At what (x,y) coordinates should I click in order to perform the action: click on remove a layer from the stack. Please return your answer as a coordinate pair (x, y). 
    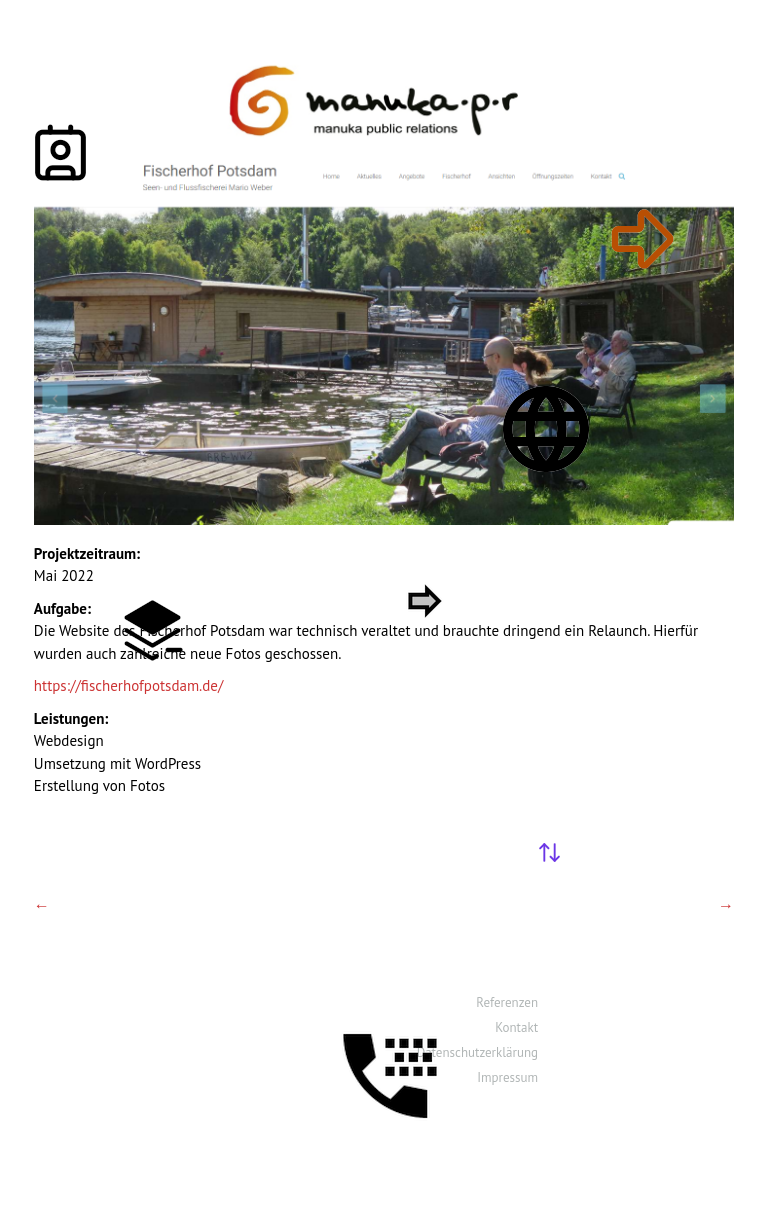
    Looking at the image, I should click on (152, 630).